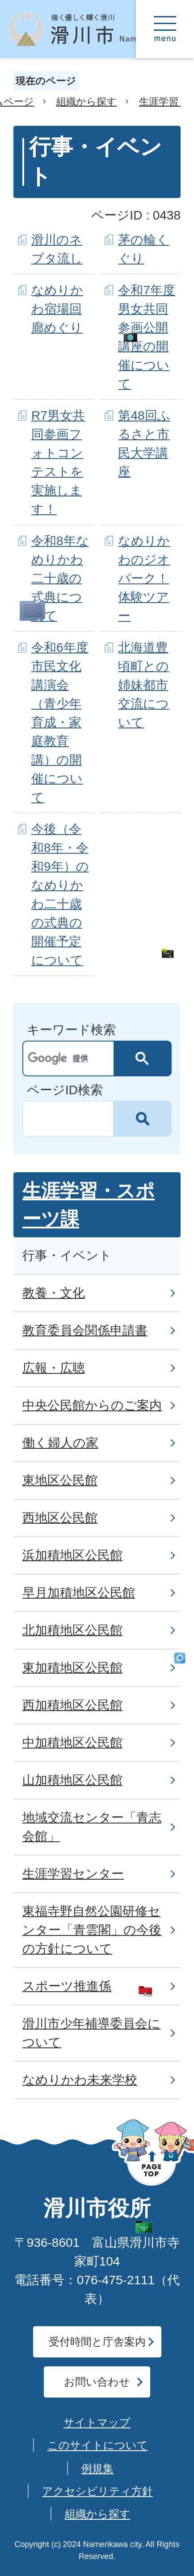 Image resolution: width=194 pixels, height=2576 pixels. Describe the element at coordinates (144, 2227) in the screenshot. I see `open the nyk nemesis team or game folder` at that location.